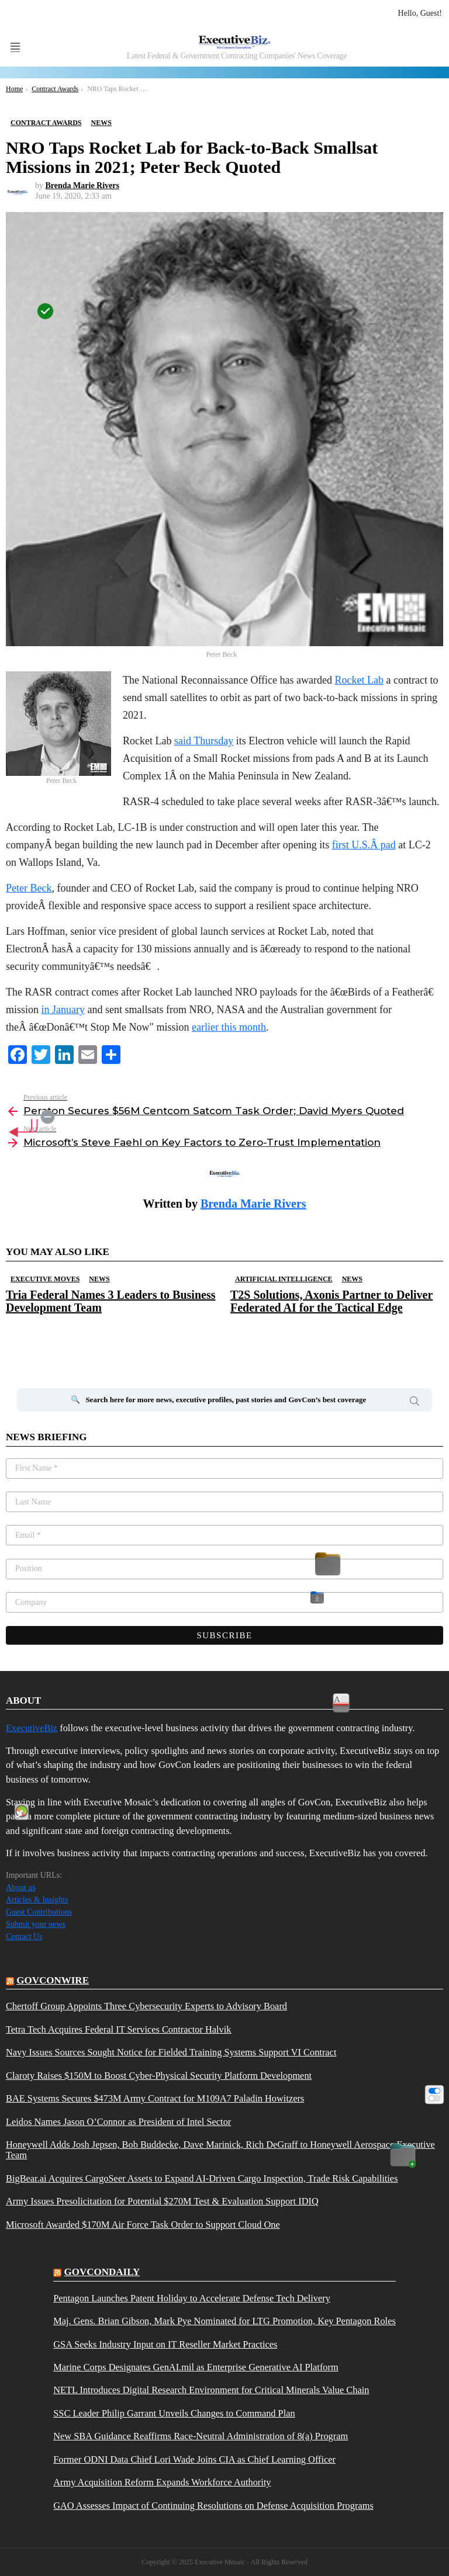  I want to click on open document scanner application, so click(341, 1703).